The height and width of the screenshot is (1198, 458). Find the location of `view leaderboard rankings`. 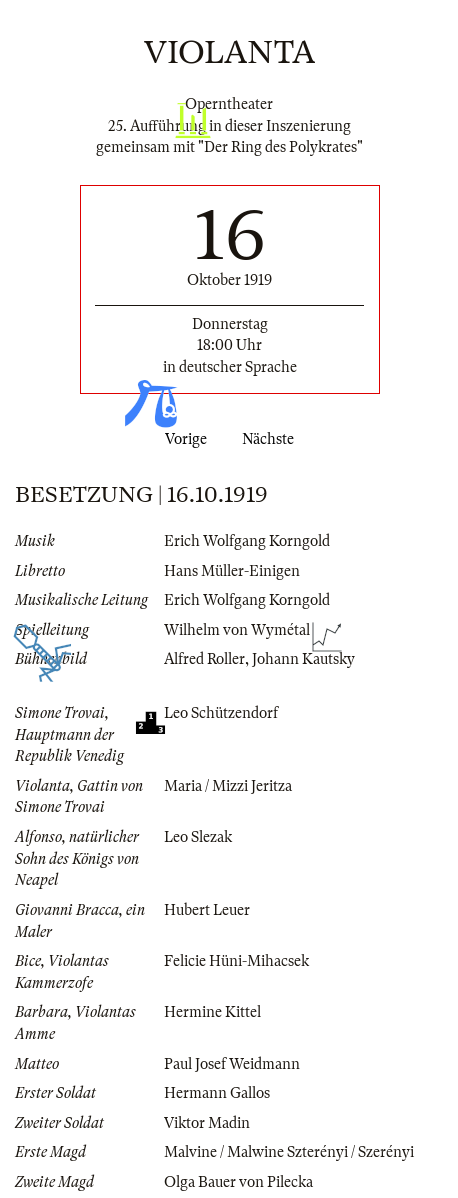

view leaderboard rankings is located at coordinates (150, 719).